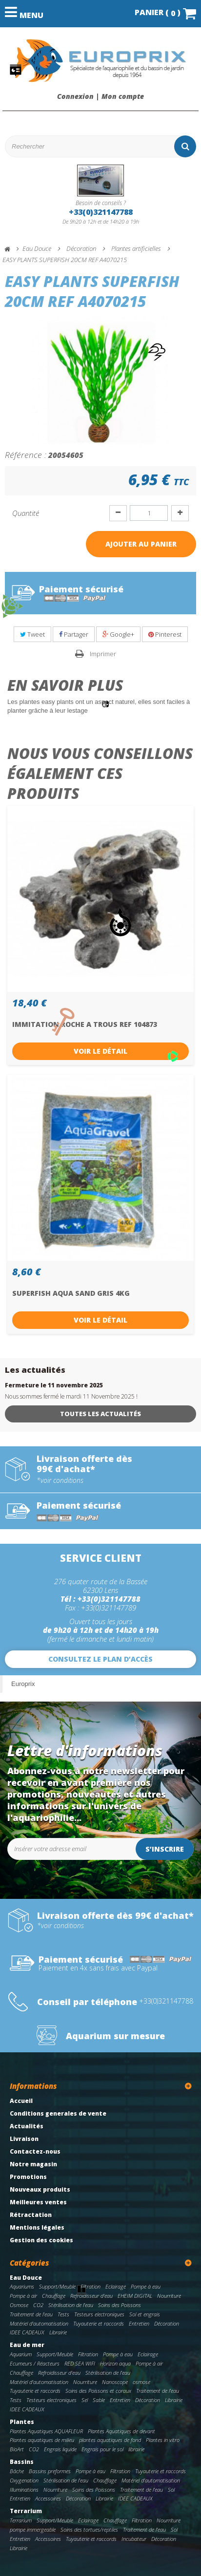  I want to click on start a presentation slideshow, so click(16, 70).